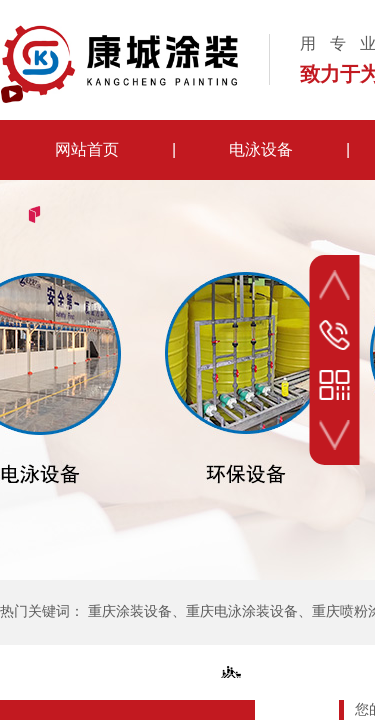 This screenshot has width=375, height=720. What do you see at coordinates (12, 94) in the screenshot?
I see `open YouTube Kids app` at bounding box center [12, 94].